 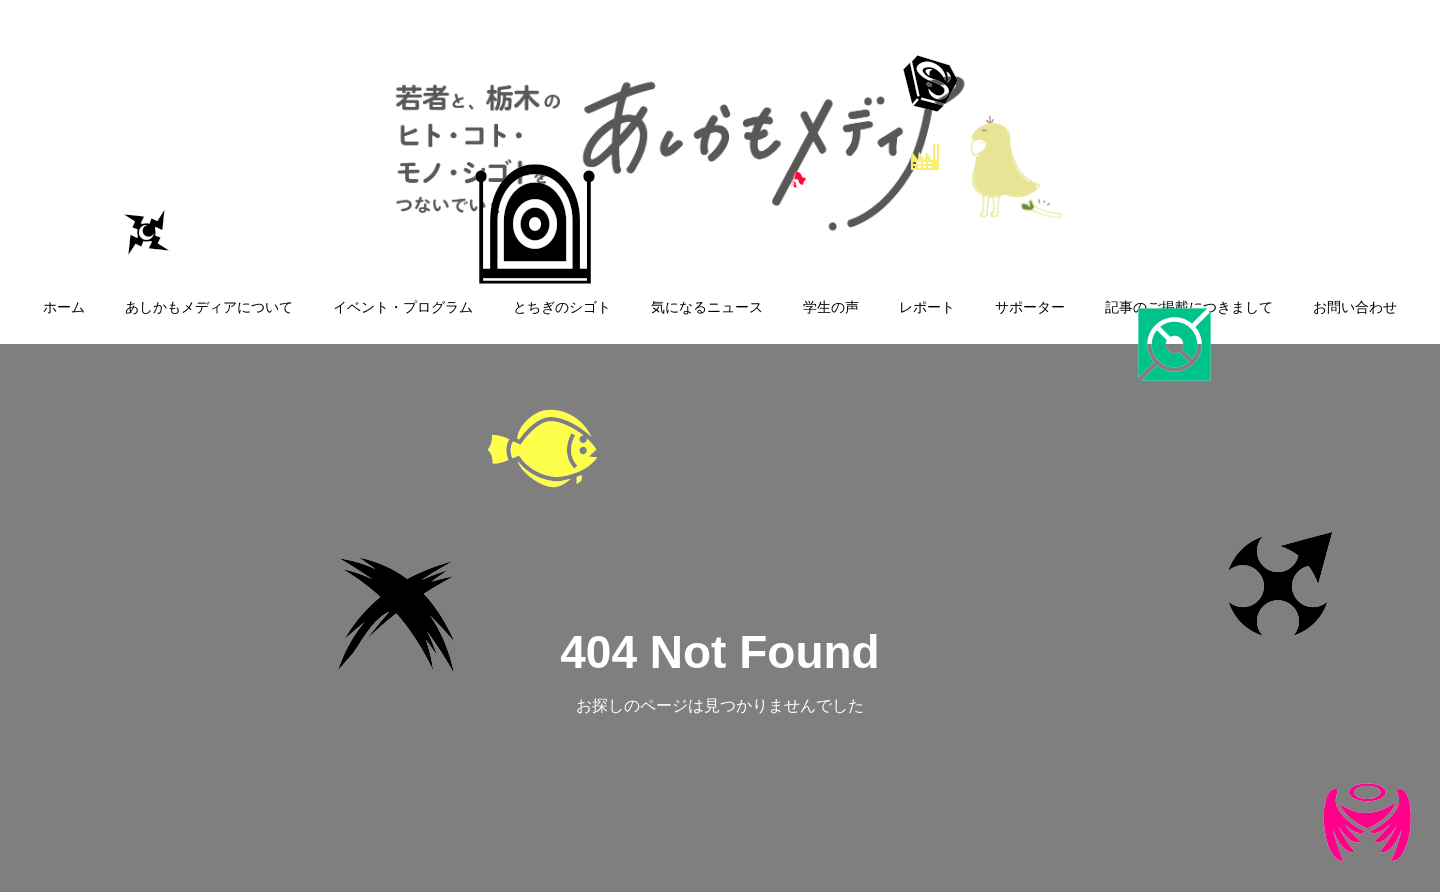 What do you see at coordinates (929, 83) in the screenshot?
I see `access rune or magic stone inventory` at bounding box center [929, 83].